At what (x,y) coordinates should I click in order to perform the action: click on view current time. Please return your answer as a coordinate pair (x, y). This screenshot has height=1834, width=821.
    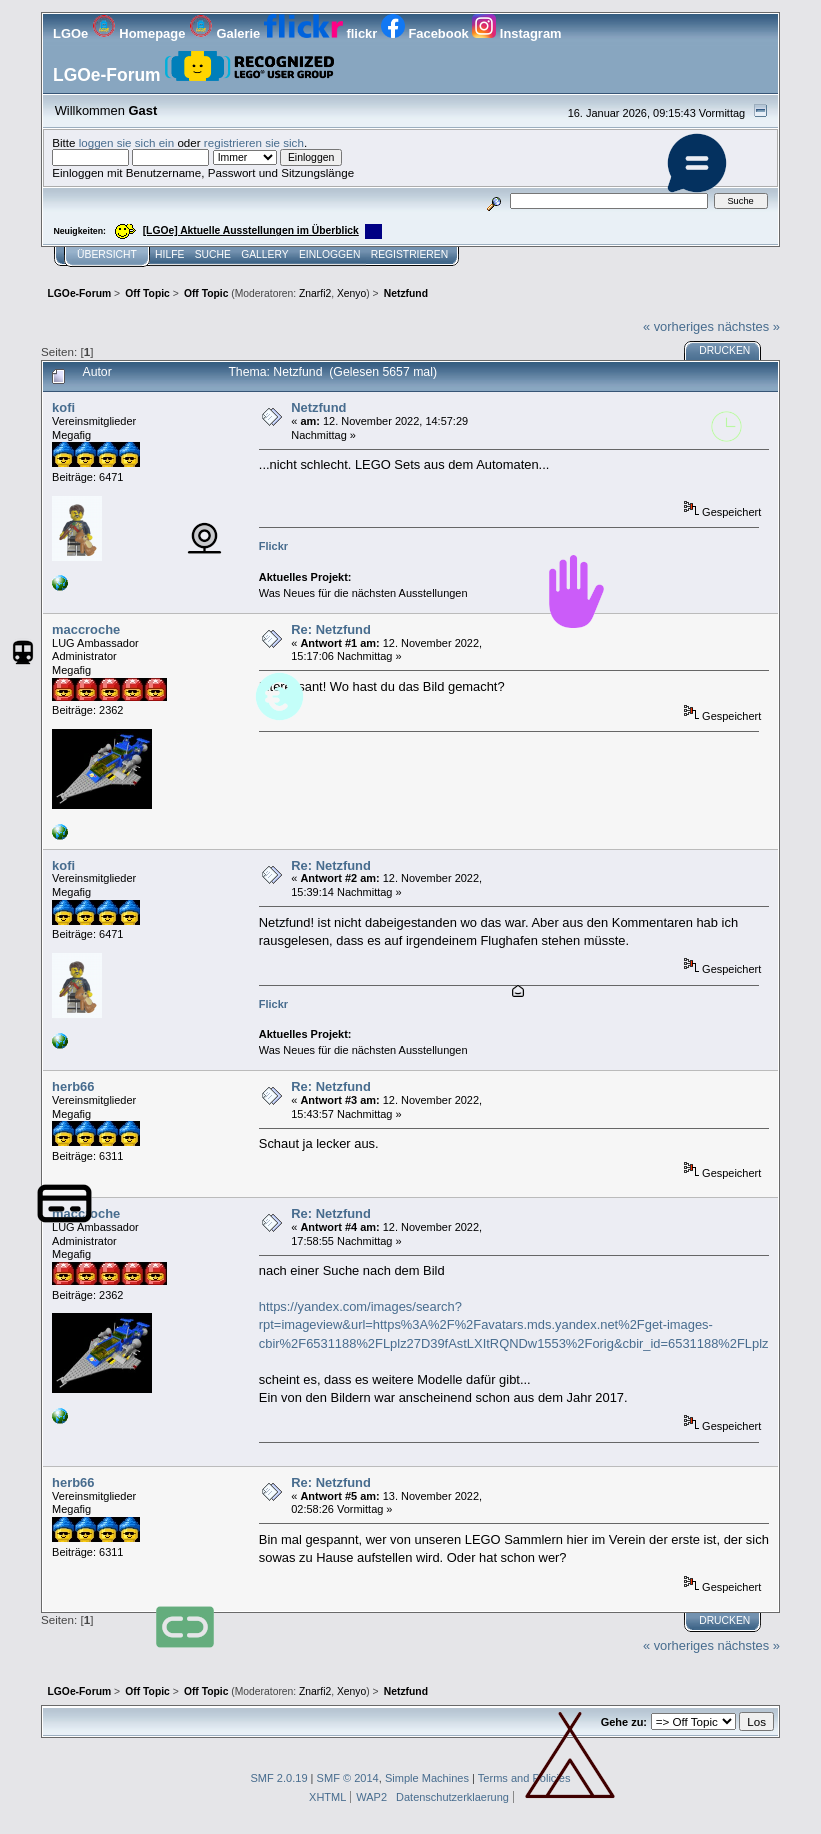
    Looking at the image, I should click on (726, 426).